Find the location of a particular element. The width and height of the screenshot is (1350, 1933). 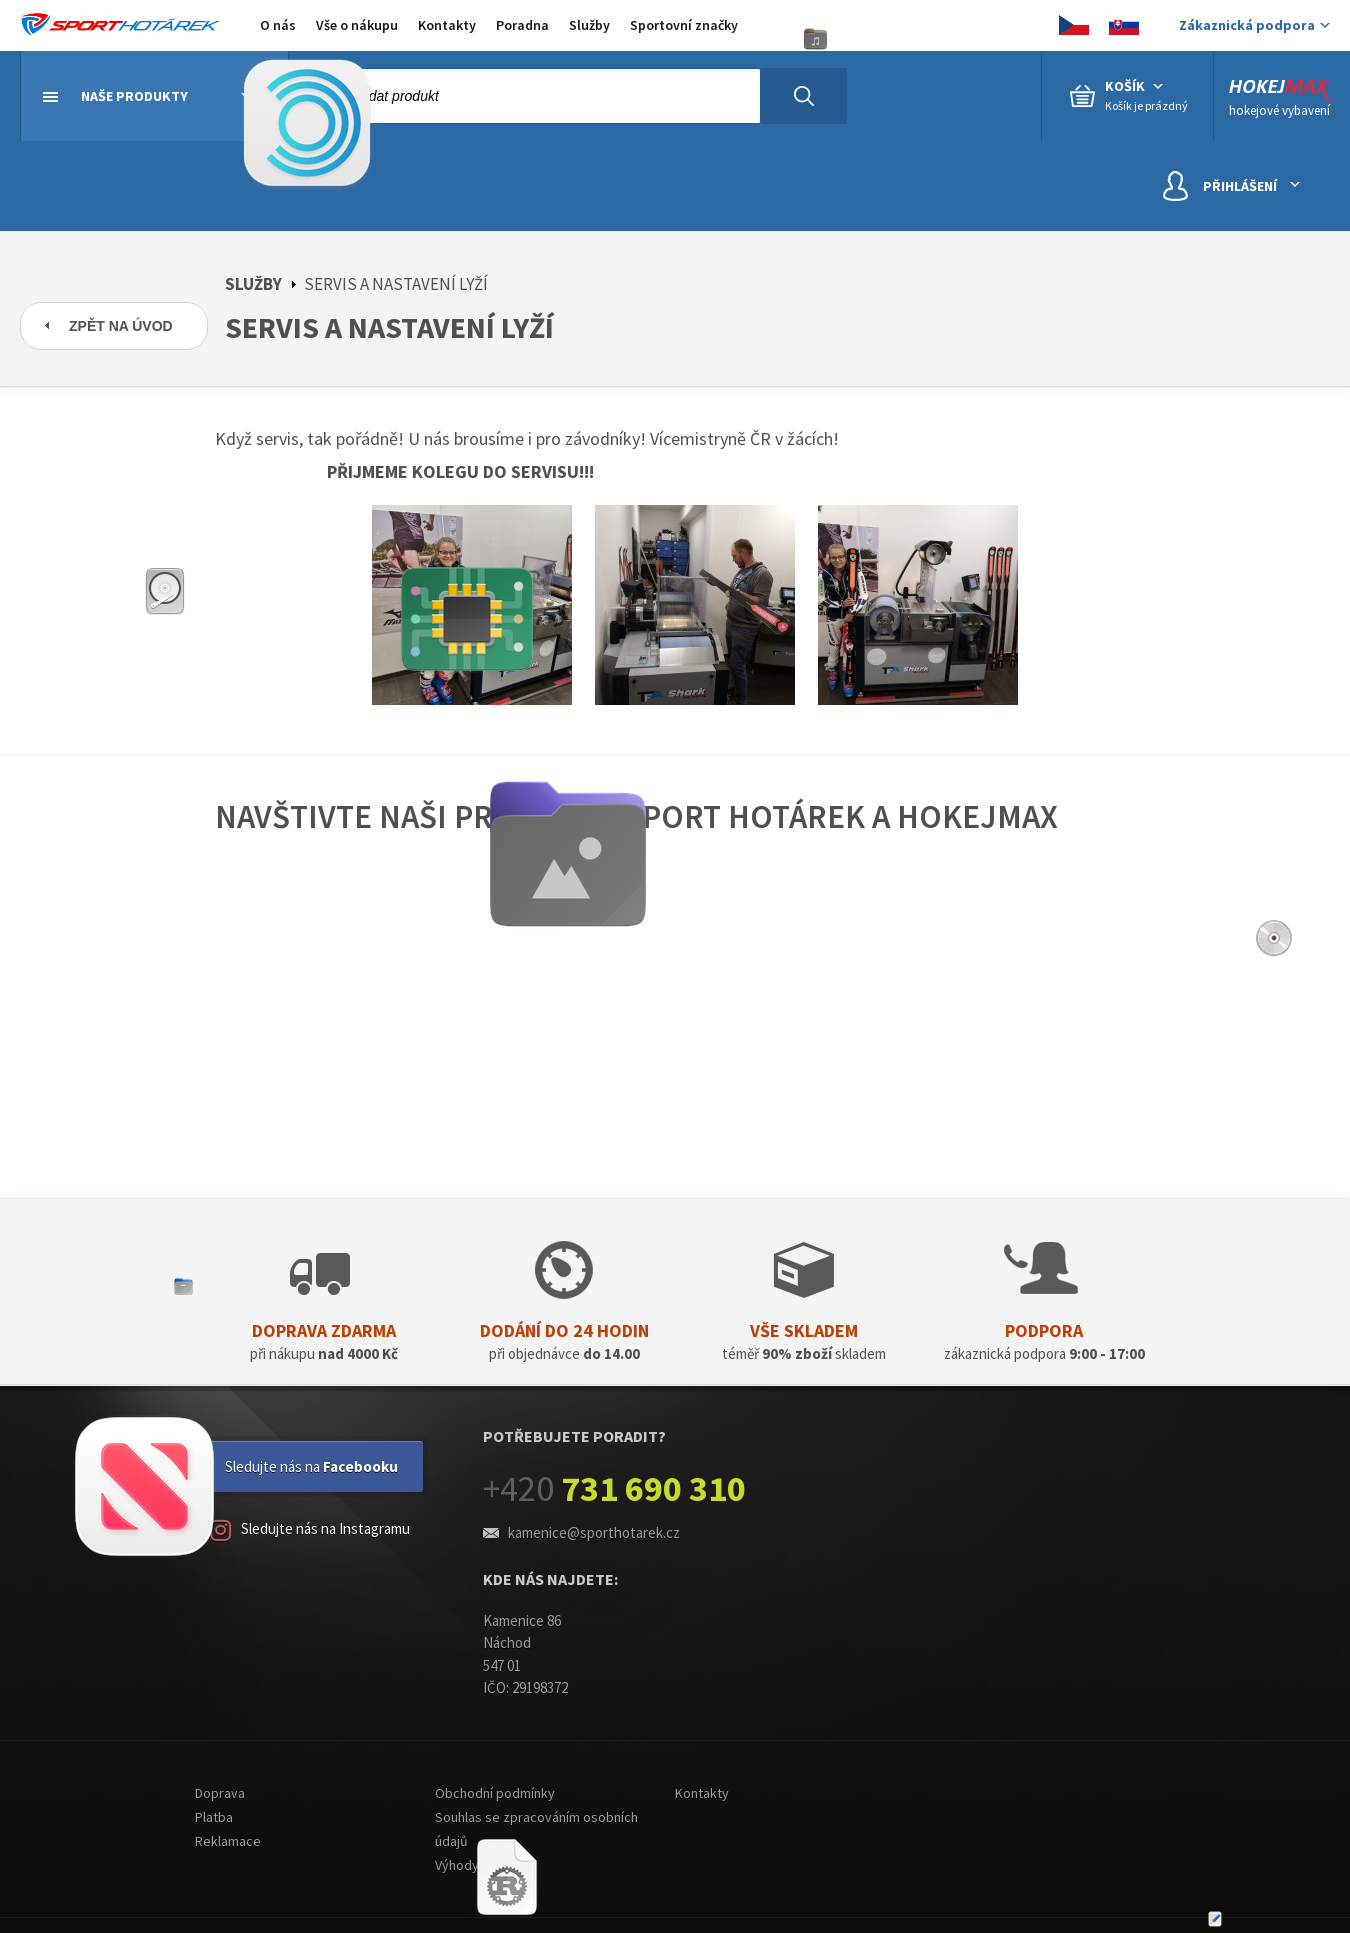

indicates a DVD+R disc drive or media is located at coordinates (1274, 938).